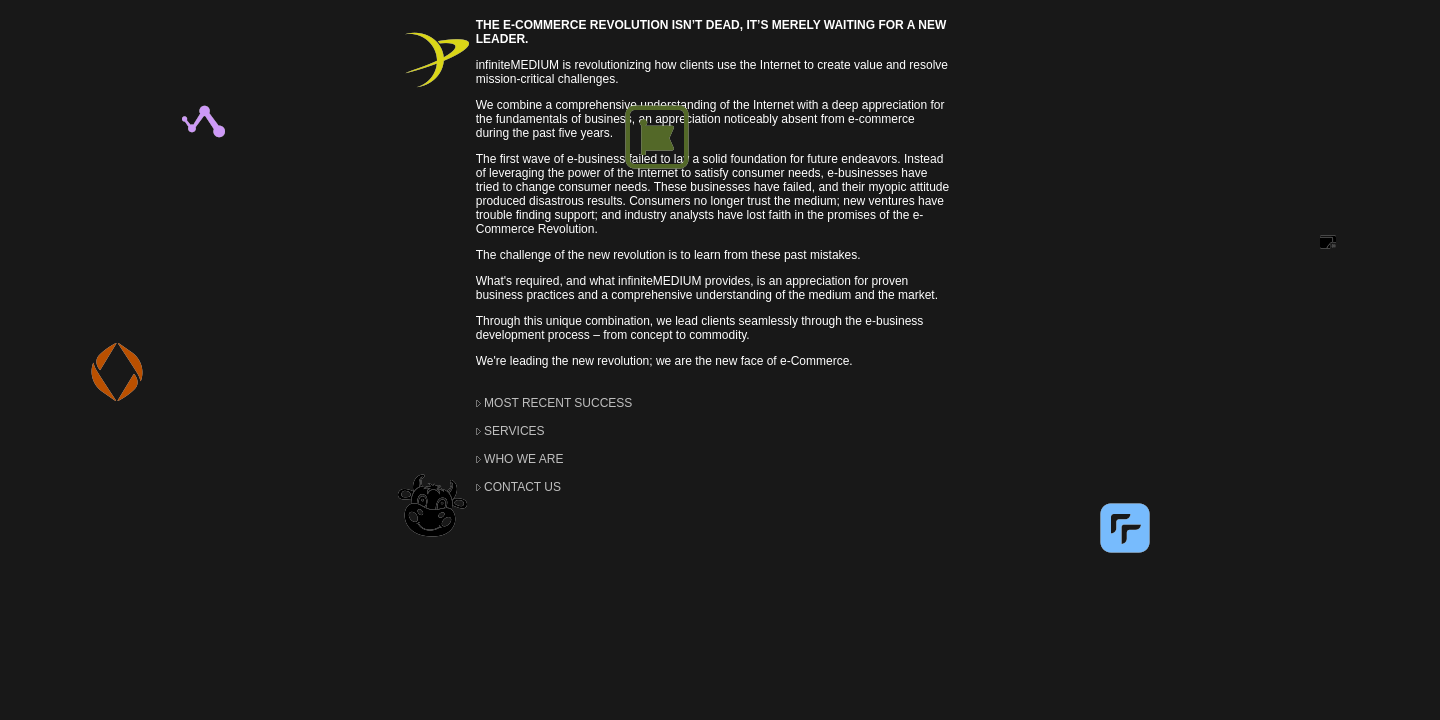 The height and width of the screenshot is (720, 1440). What do you see at coordinates (432, 505) in the screenshot?
I see `open the HappyCow app for finding vegan and vegetarian restaurants` at bounding box center [432, 505].